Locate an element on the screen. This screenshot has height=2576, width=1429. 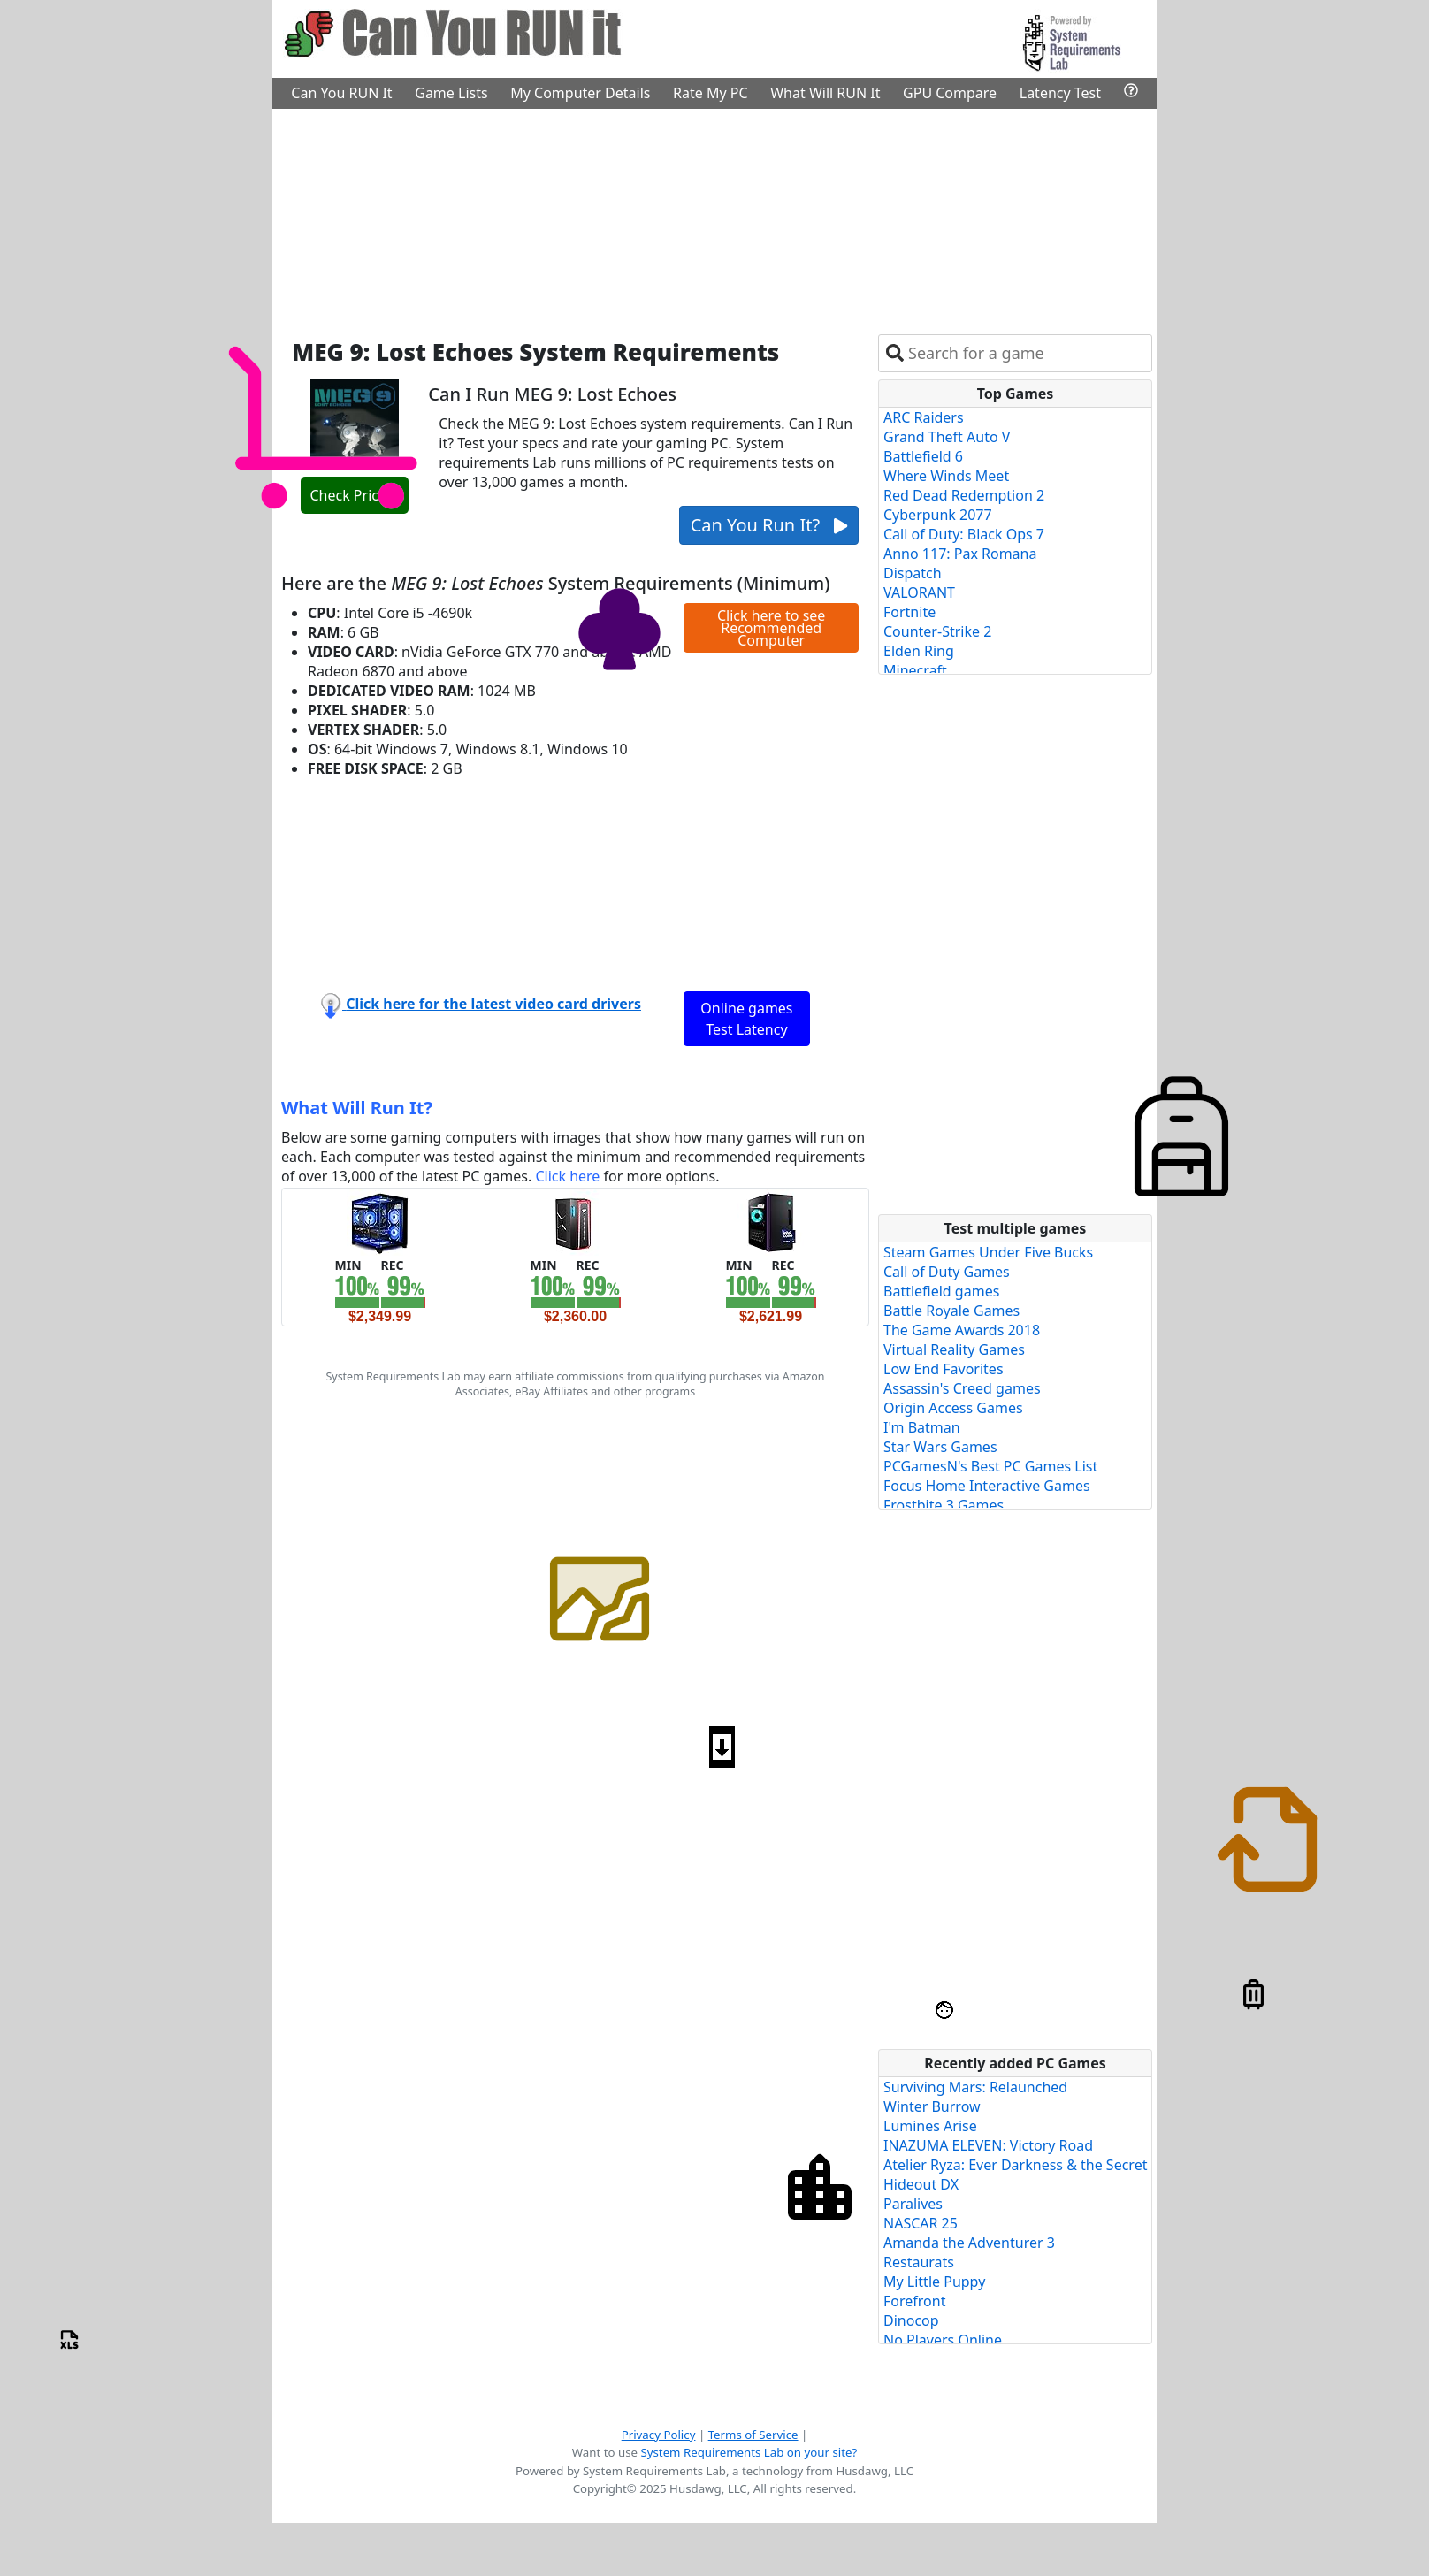
select clubs suit in a card game is located at coordinates (619, 629).